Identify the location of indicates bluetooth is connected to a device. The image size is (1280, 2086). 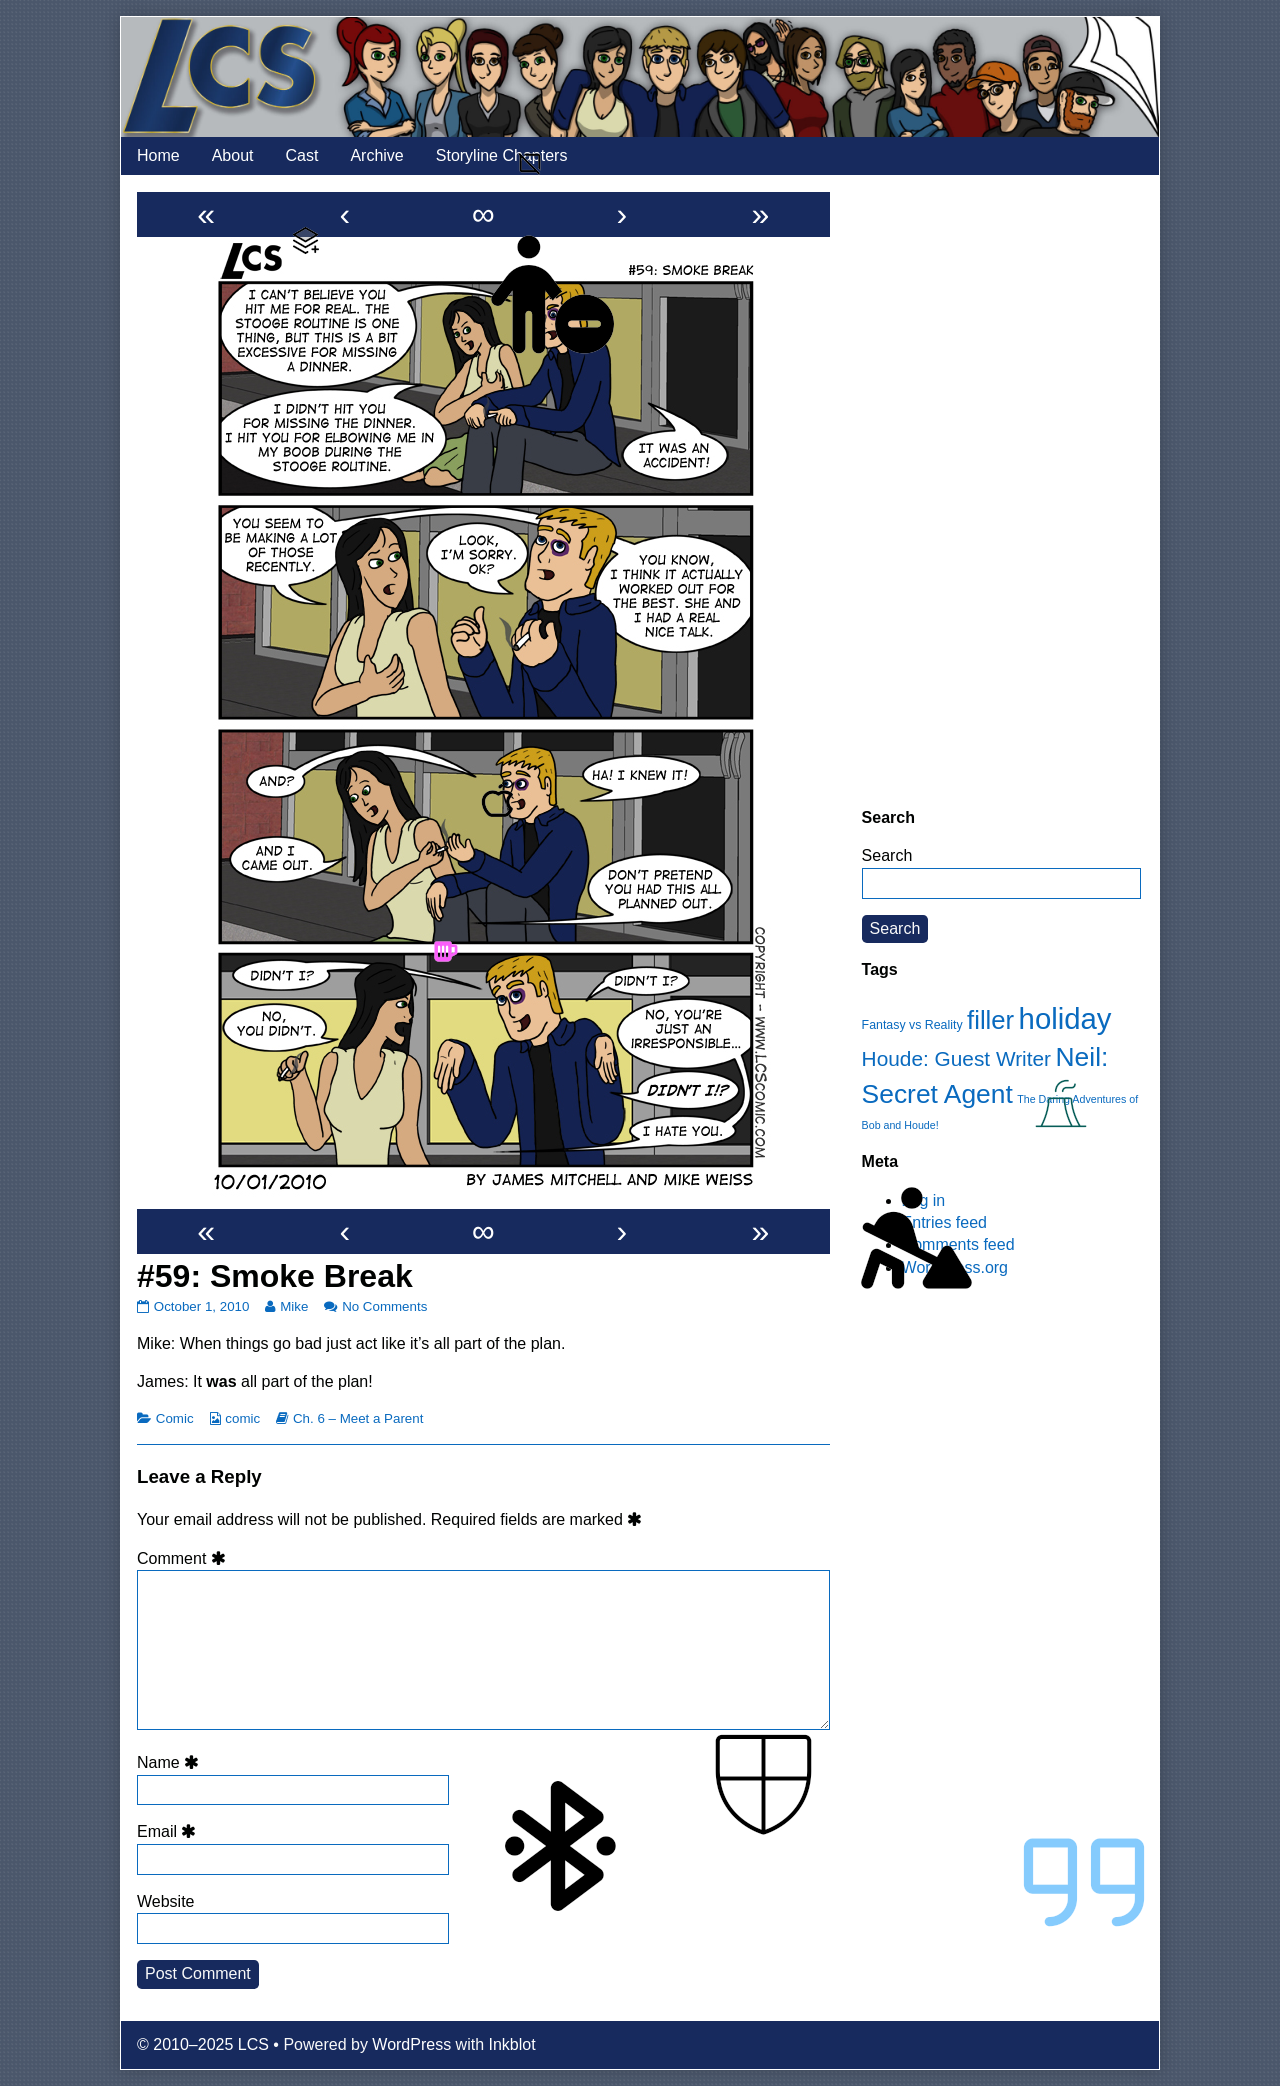
(558, 1846).